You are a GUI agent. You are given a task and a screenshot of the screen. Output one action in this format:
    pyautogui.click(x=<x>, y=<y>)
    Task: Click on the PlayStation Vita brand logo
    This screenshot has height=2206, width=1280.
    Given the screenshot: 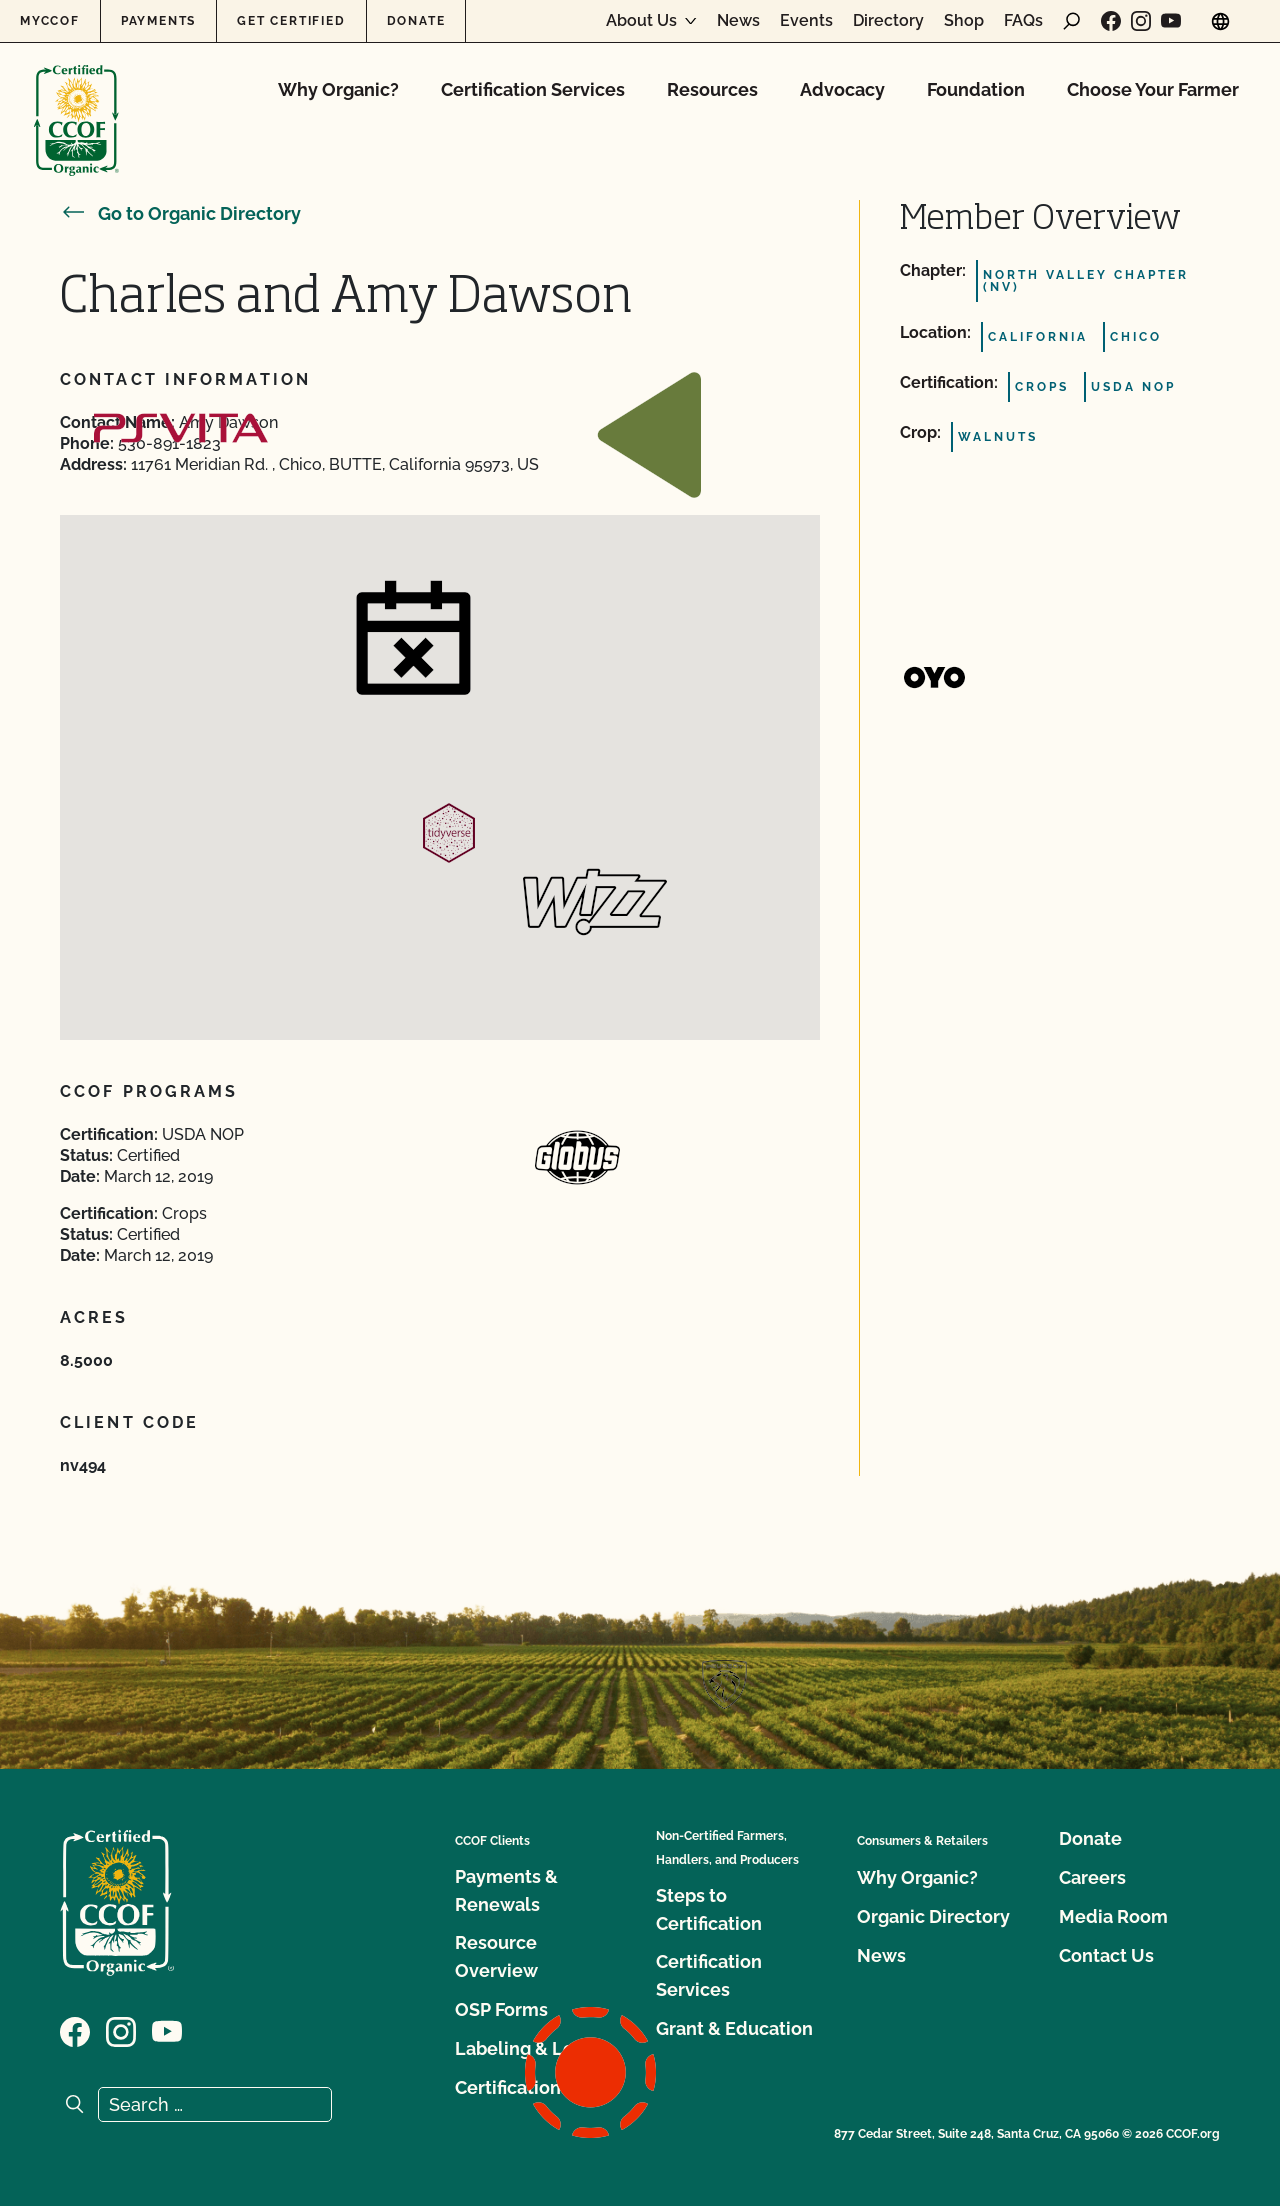 What is the action you would take?
    pyautogui.click(x=181, y=428)
    